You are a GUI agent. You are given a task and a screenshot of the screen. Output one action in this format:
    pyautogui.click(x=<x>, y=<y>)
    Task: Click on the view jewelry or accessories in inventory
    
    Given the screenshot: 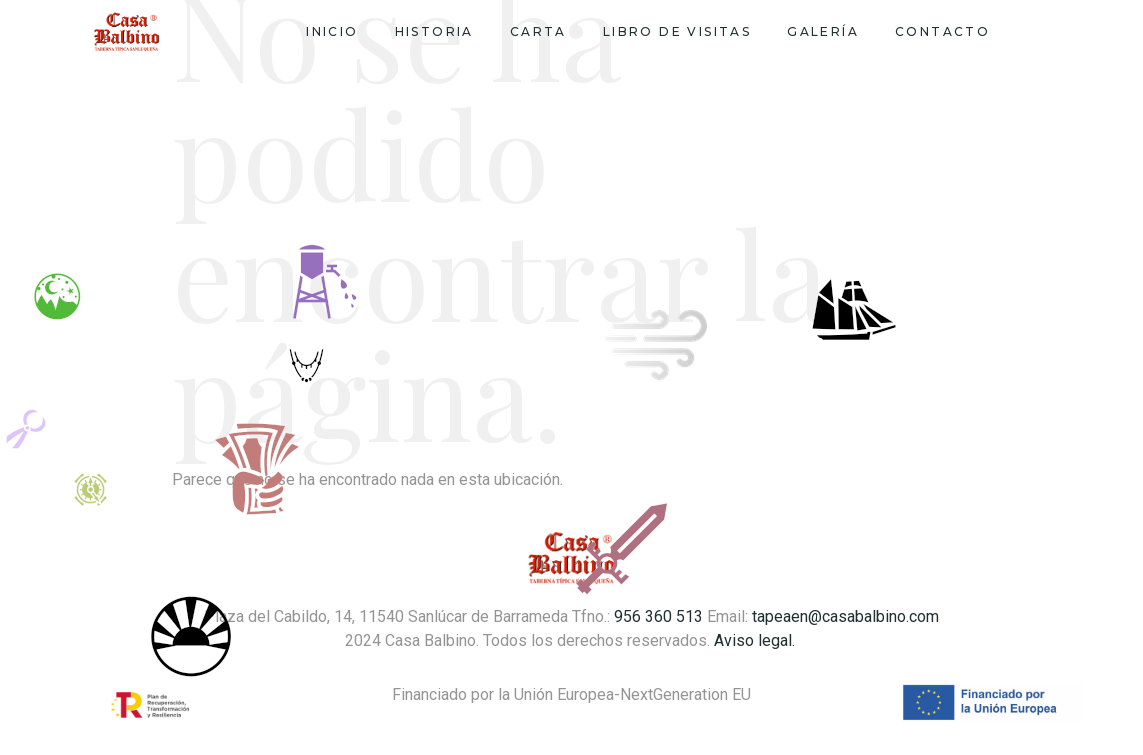 What is the action you would take?
    pyautogui.click(x=306, y=365)
    